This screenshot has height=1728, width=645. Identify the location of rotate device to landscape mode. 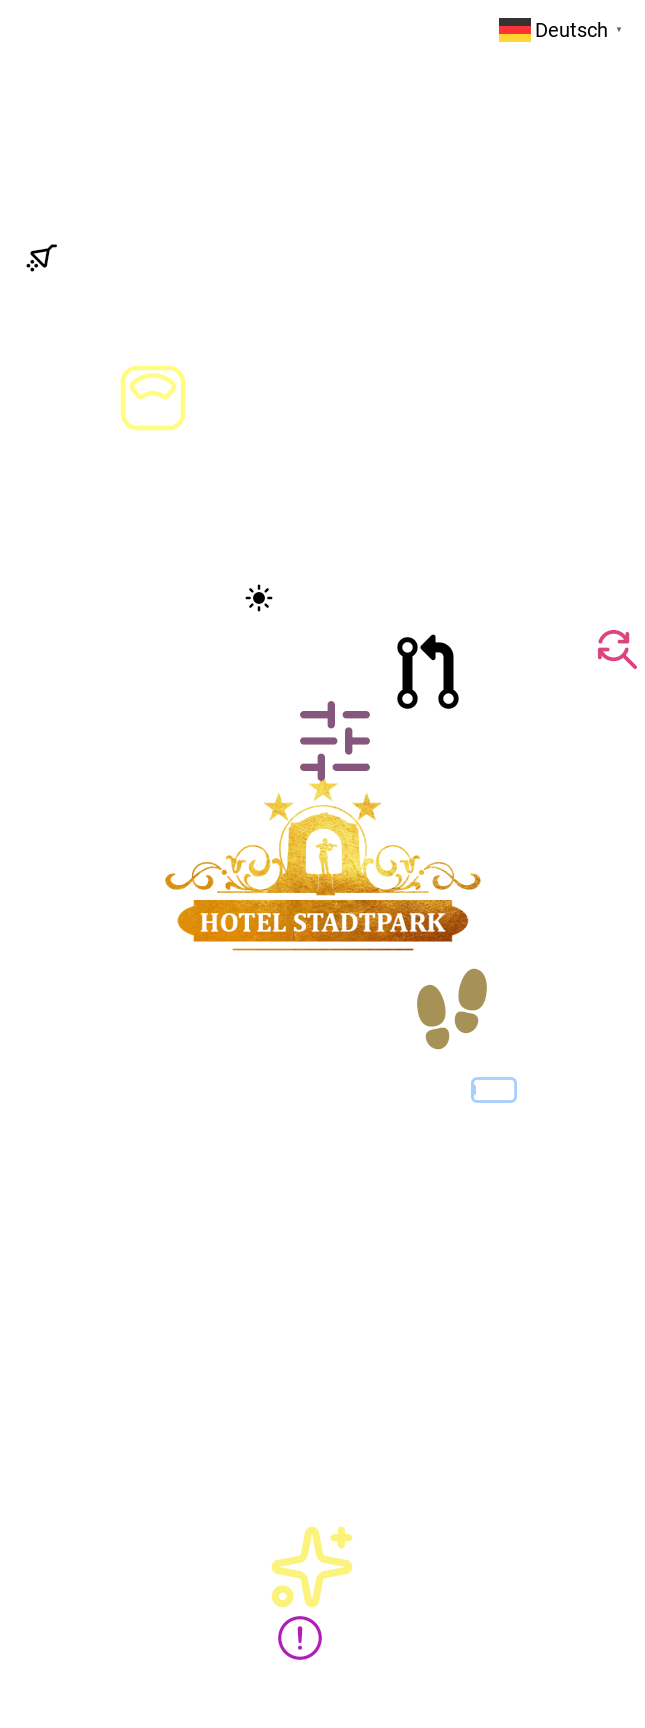
(494, 1090).